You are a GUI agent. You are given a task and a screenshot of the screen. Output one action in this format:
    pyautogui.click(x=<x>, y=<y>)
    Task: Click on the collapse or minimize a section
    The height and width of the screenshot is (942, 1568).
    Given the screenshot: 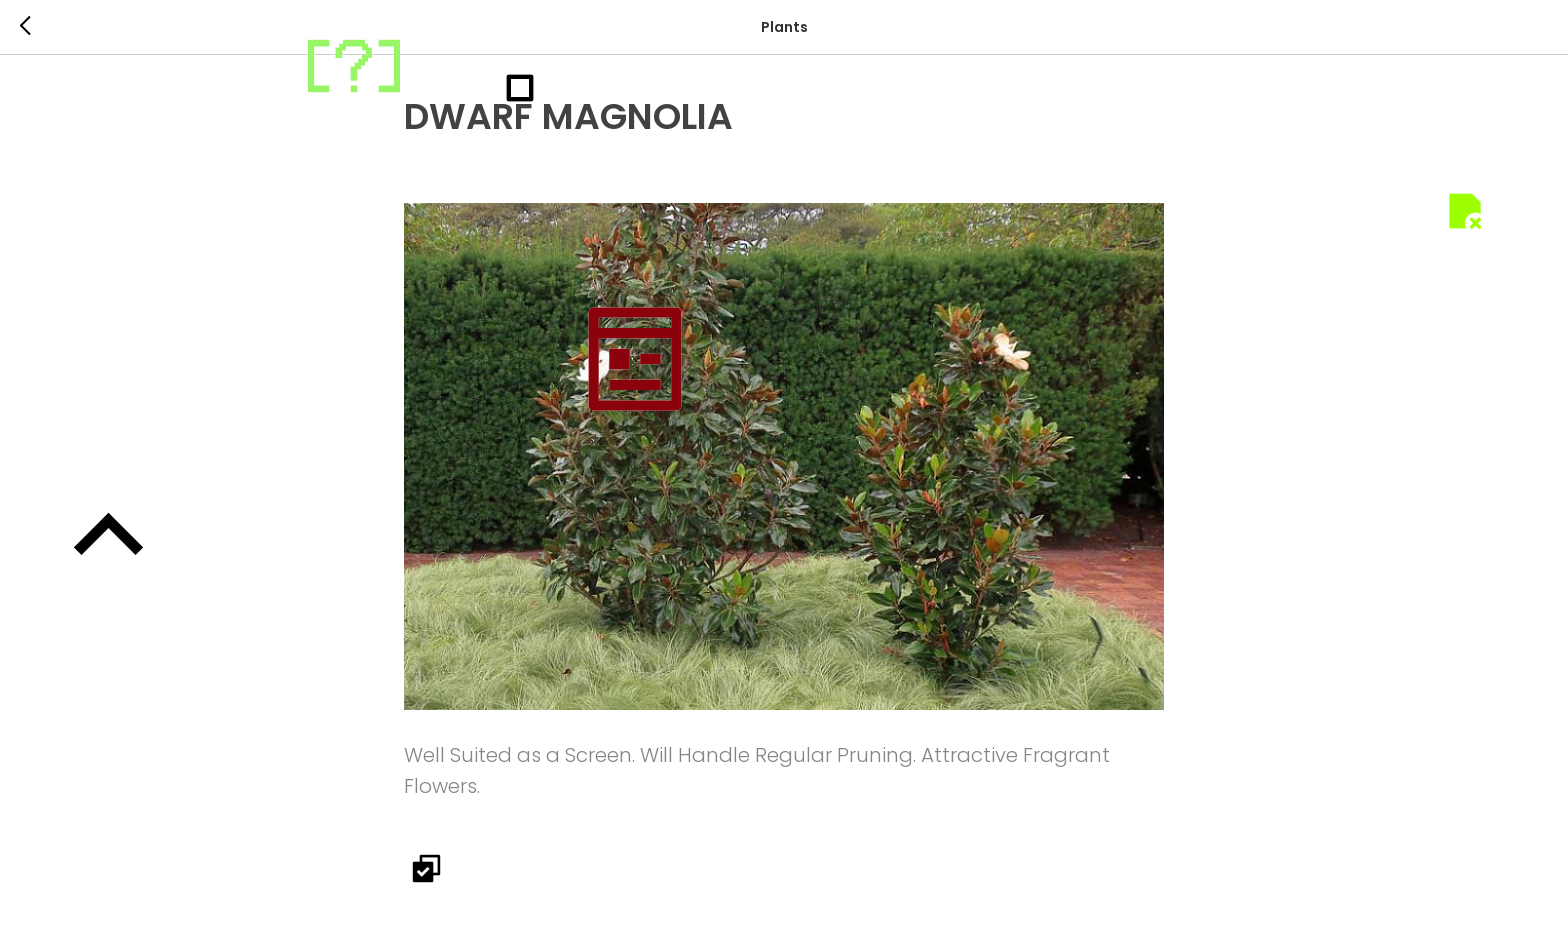 What is the action you would take?
    pyautogui.click(x=108, y=534)
    